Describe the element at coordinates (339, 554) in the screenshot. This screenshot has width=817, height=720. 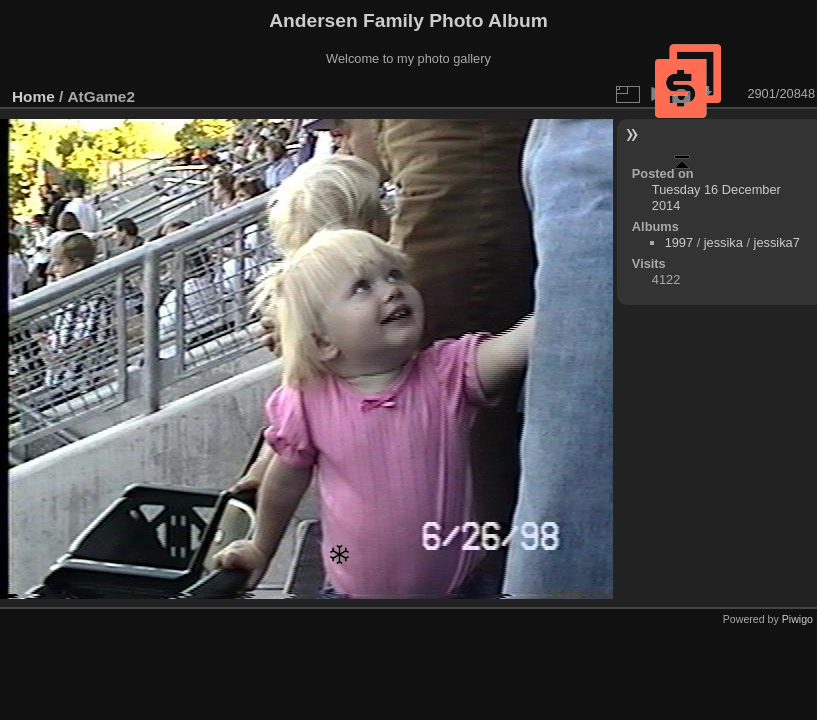
I see `activate cooling or air conditioning mode` at that location.